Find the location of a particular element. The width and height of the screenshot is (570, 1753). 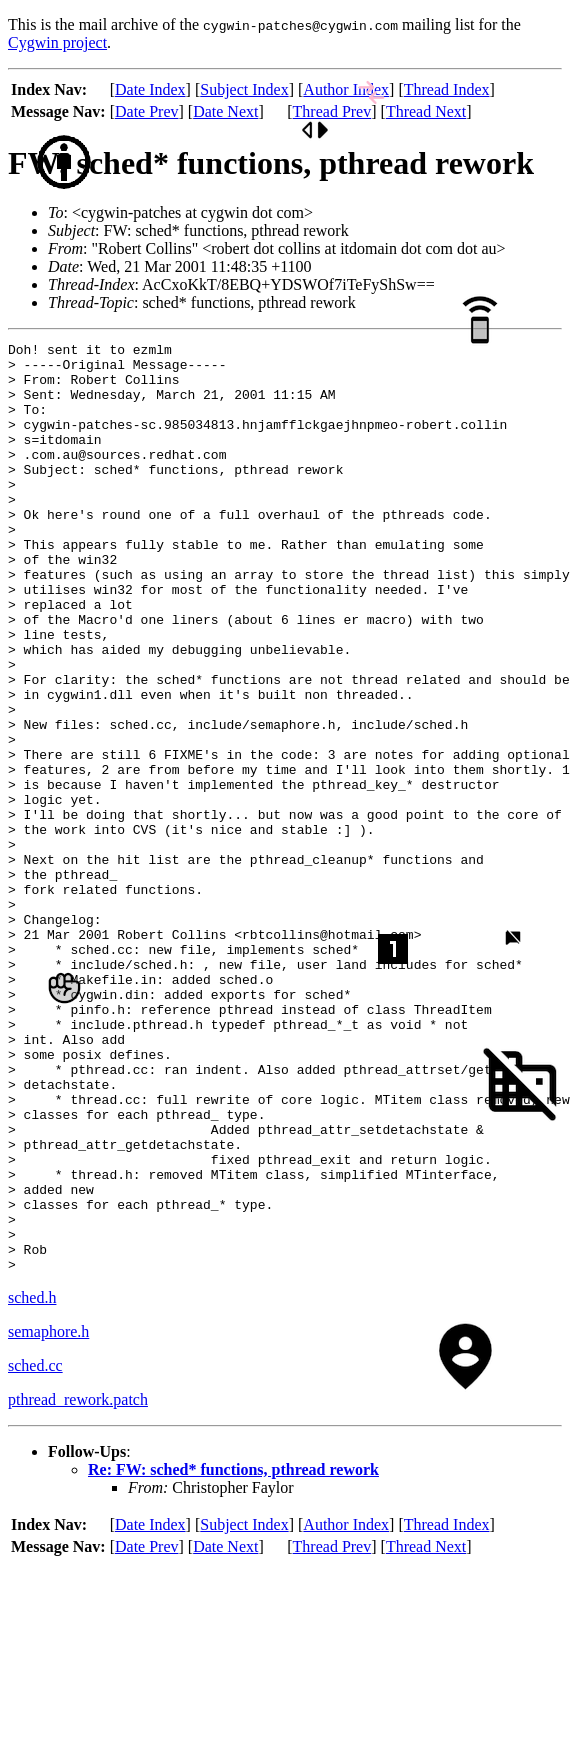

enable speakerphone during a call is located at coordinates (480, 321).